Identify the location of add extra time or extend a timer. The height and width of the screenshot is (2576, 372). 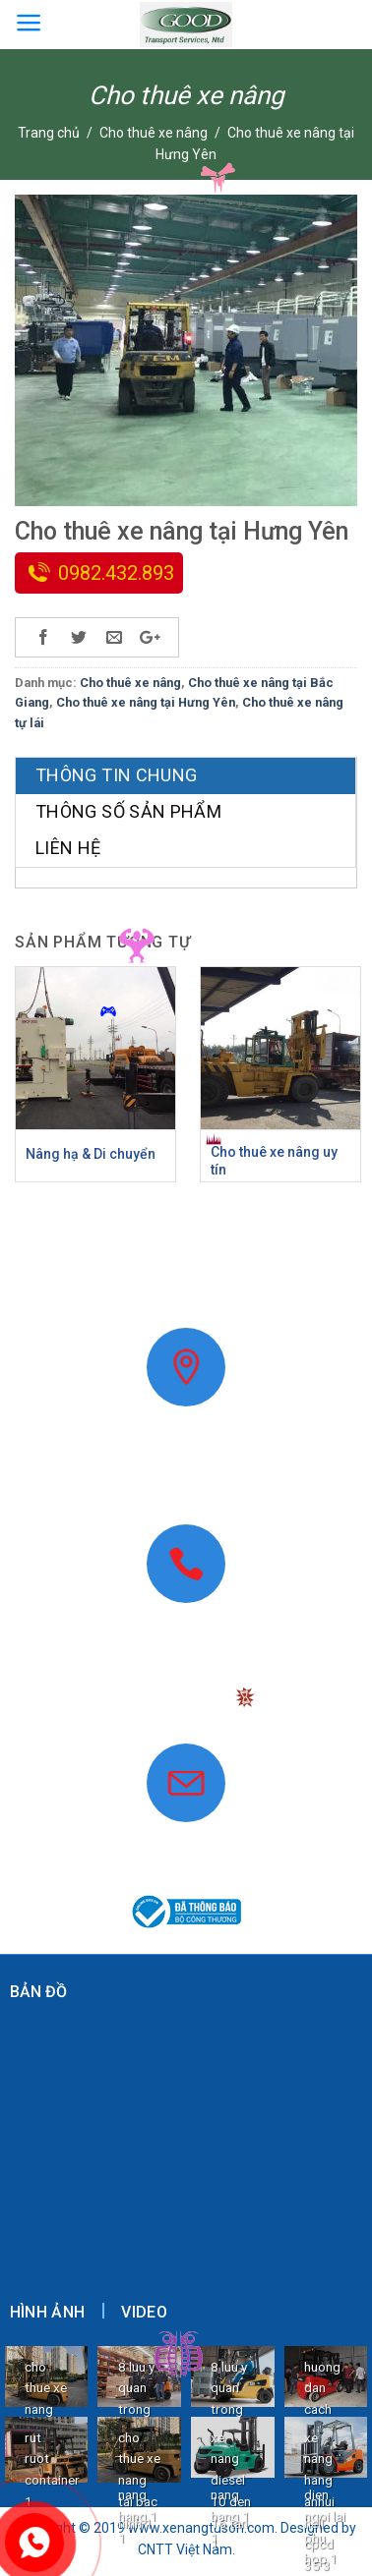
(245, 1697).